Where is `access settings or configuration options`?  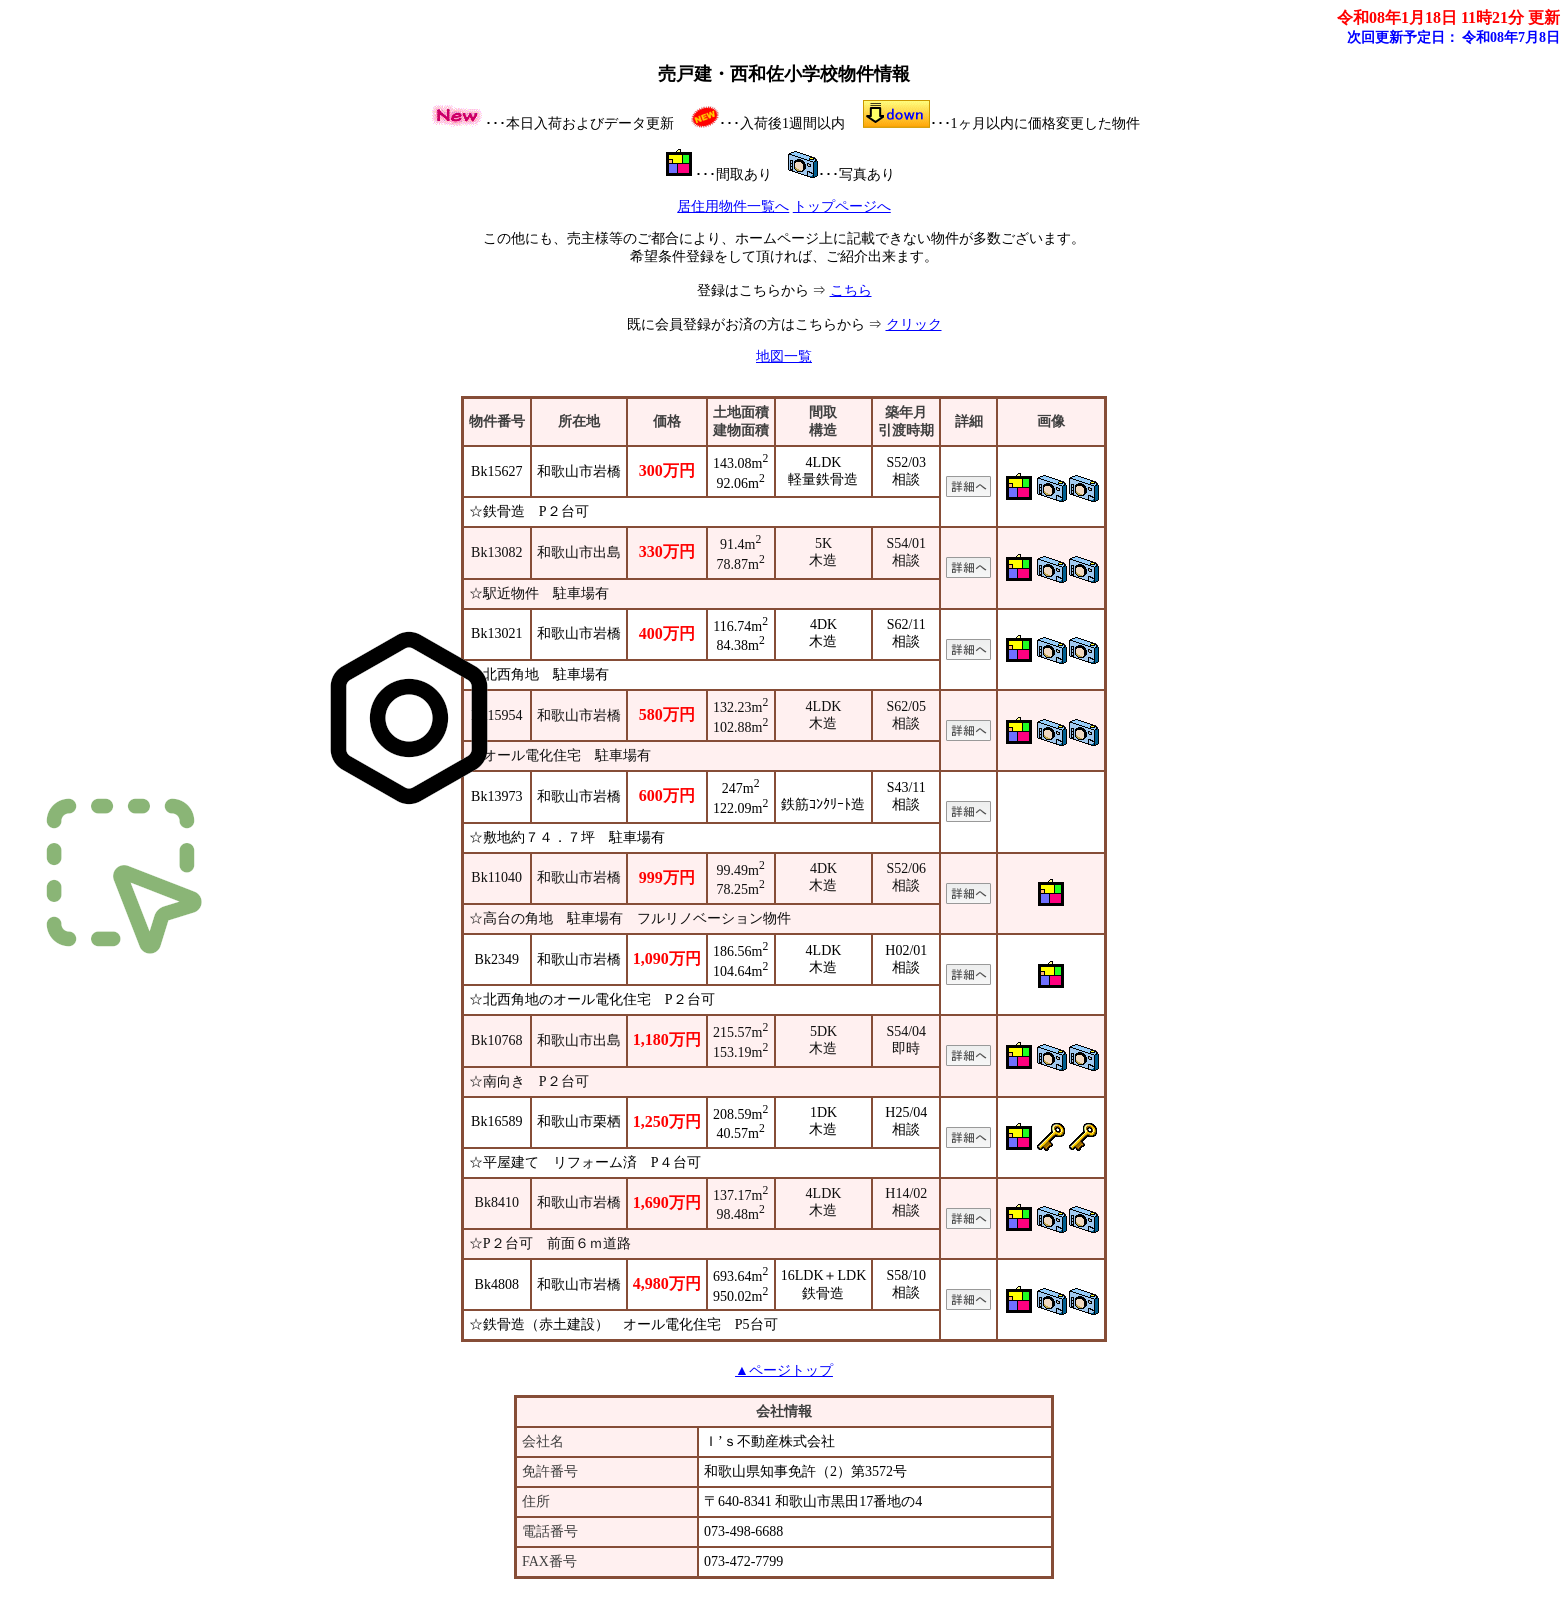
access settings or configuration options is located at coordinates (409, 718).